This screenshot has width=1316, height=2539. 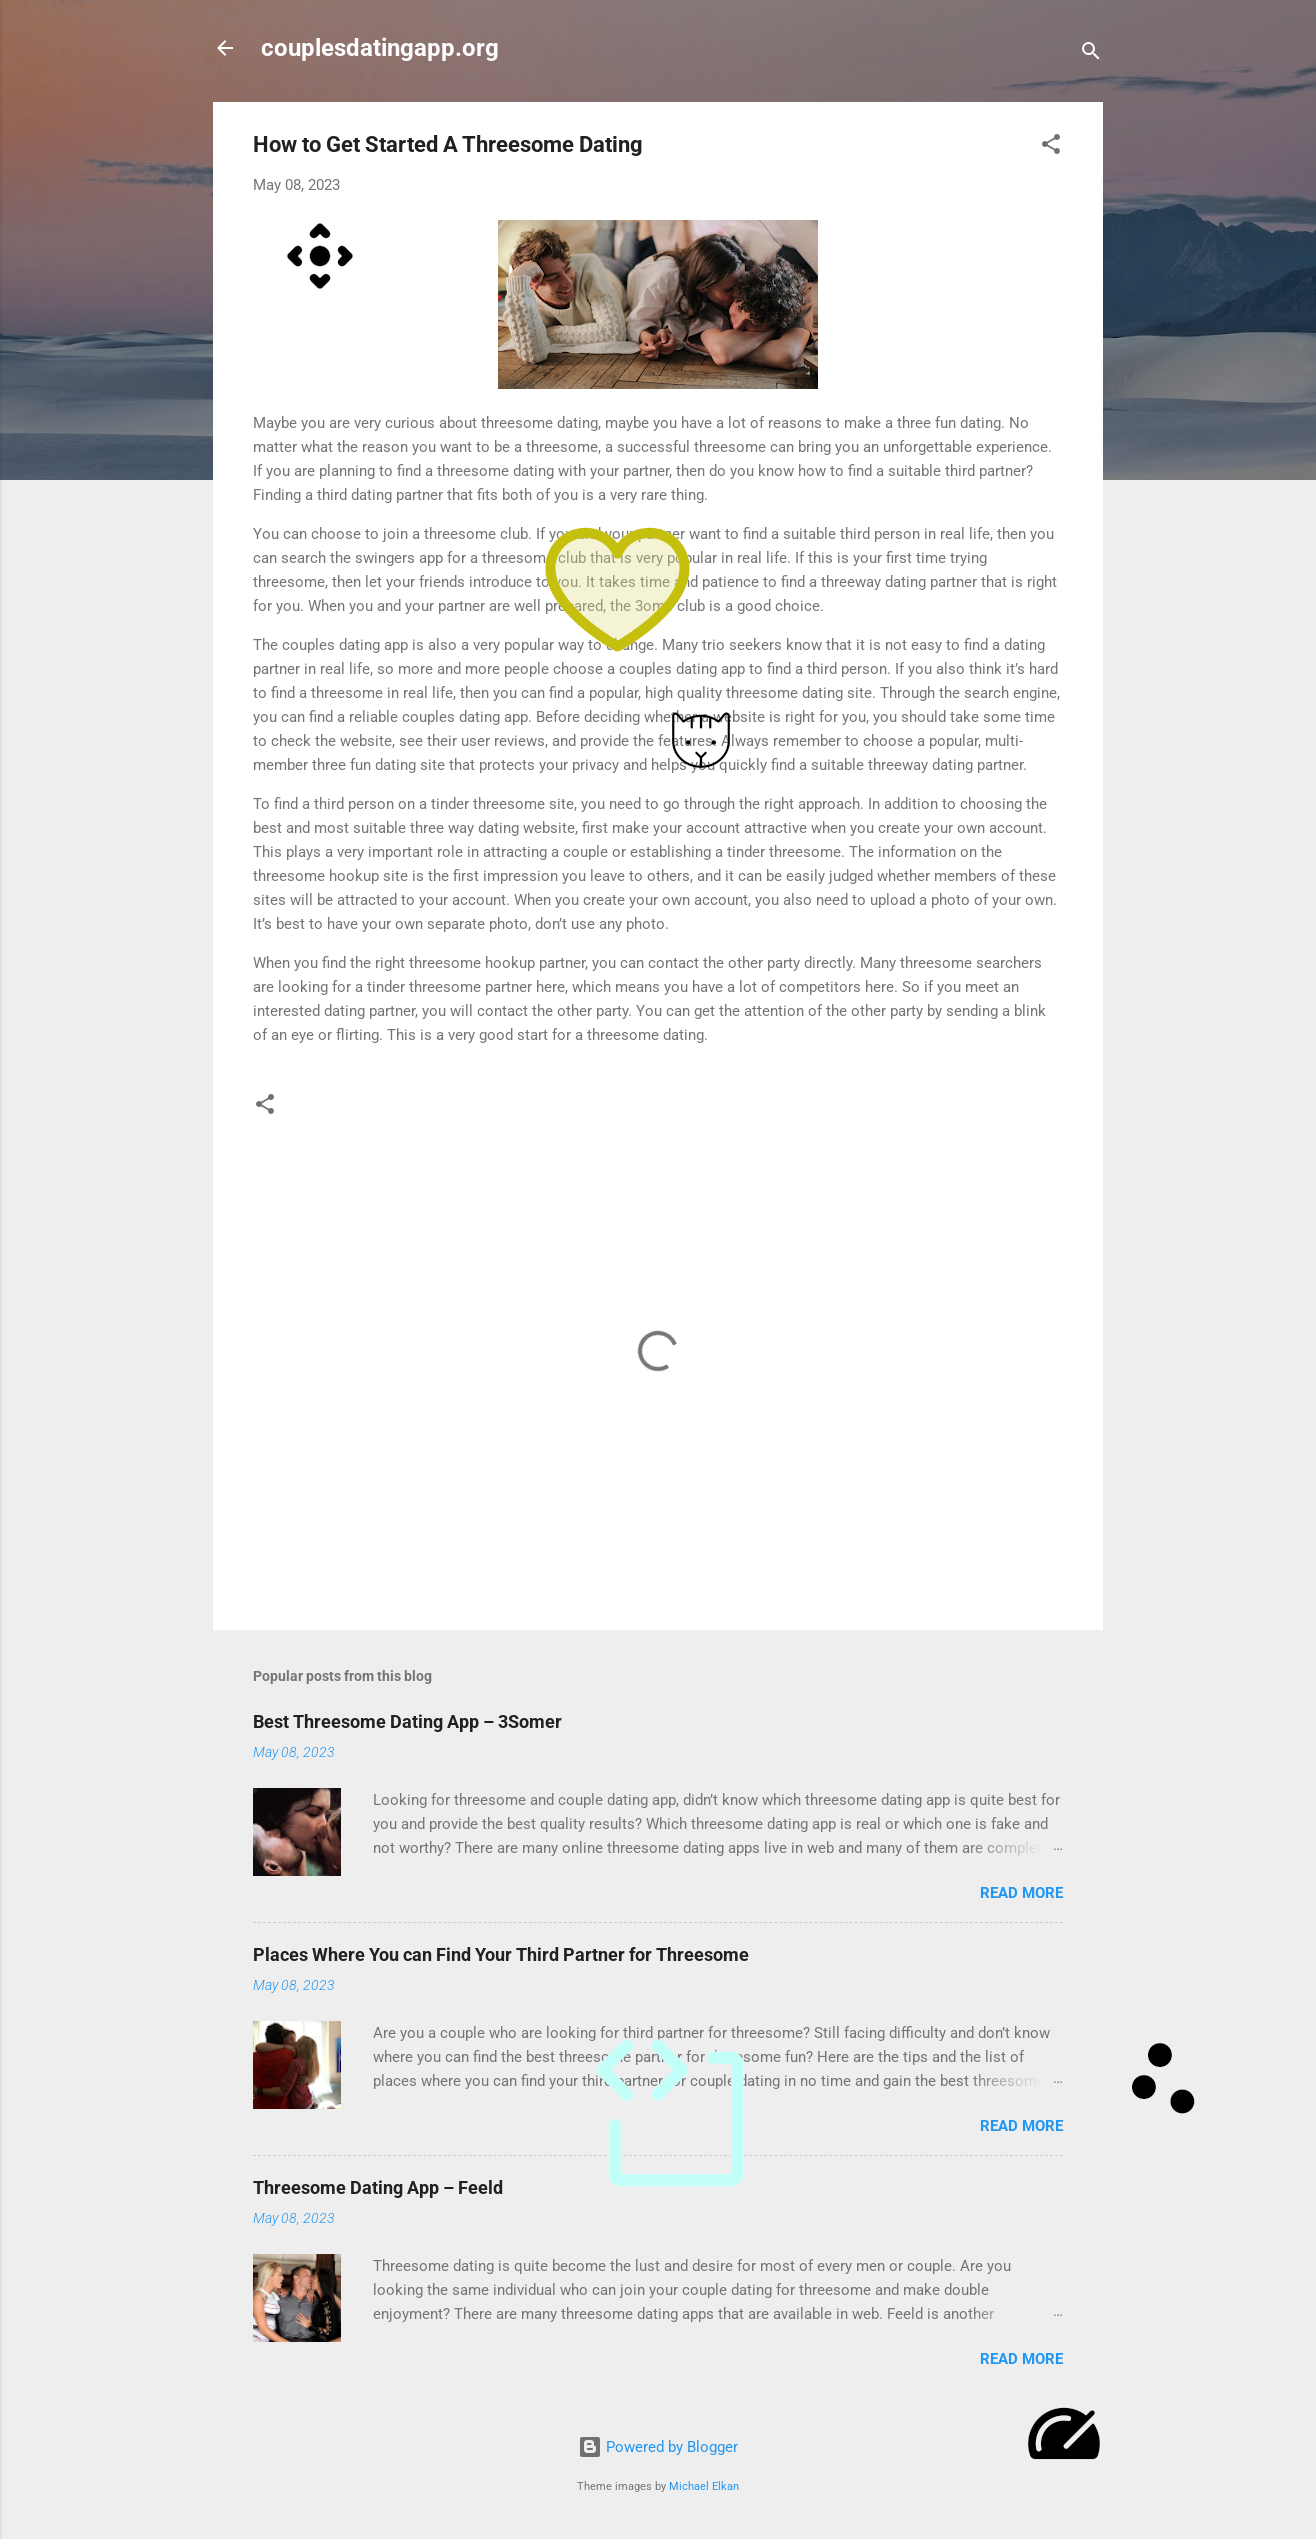 What do you see at coordinates (320, 256) in the screenshot?
I see `pan or move the camera view` at bounding box center [320, 256].